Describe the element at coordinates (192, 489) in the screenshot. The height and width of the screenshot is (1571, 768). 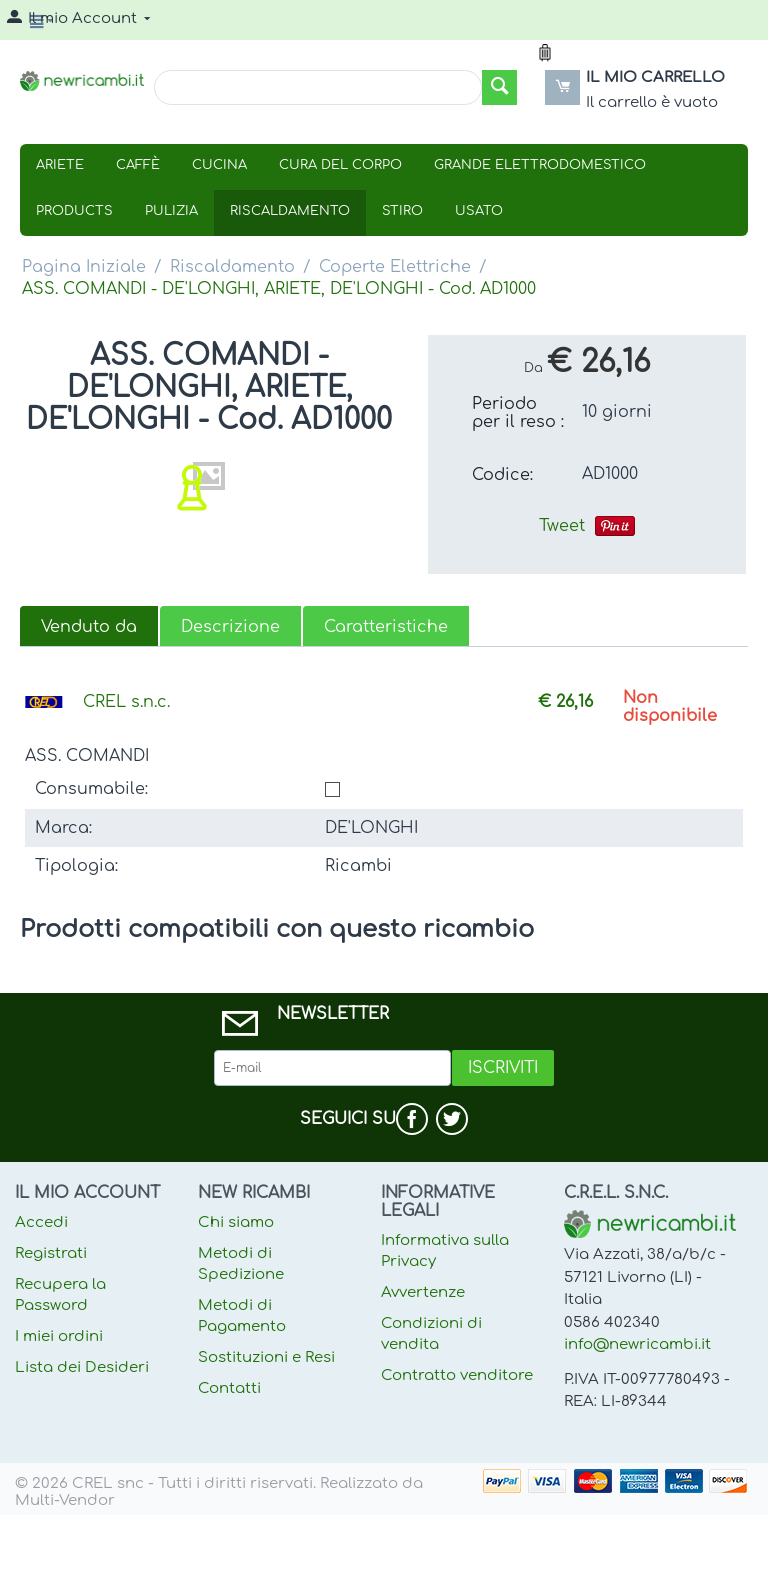
I see `play chess or access chess game` at that location.